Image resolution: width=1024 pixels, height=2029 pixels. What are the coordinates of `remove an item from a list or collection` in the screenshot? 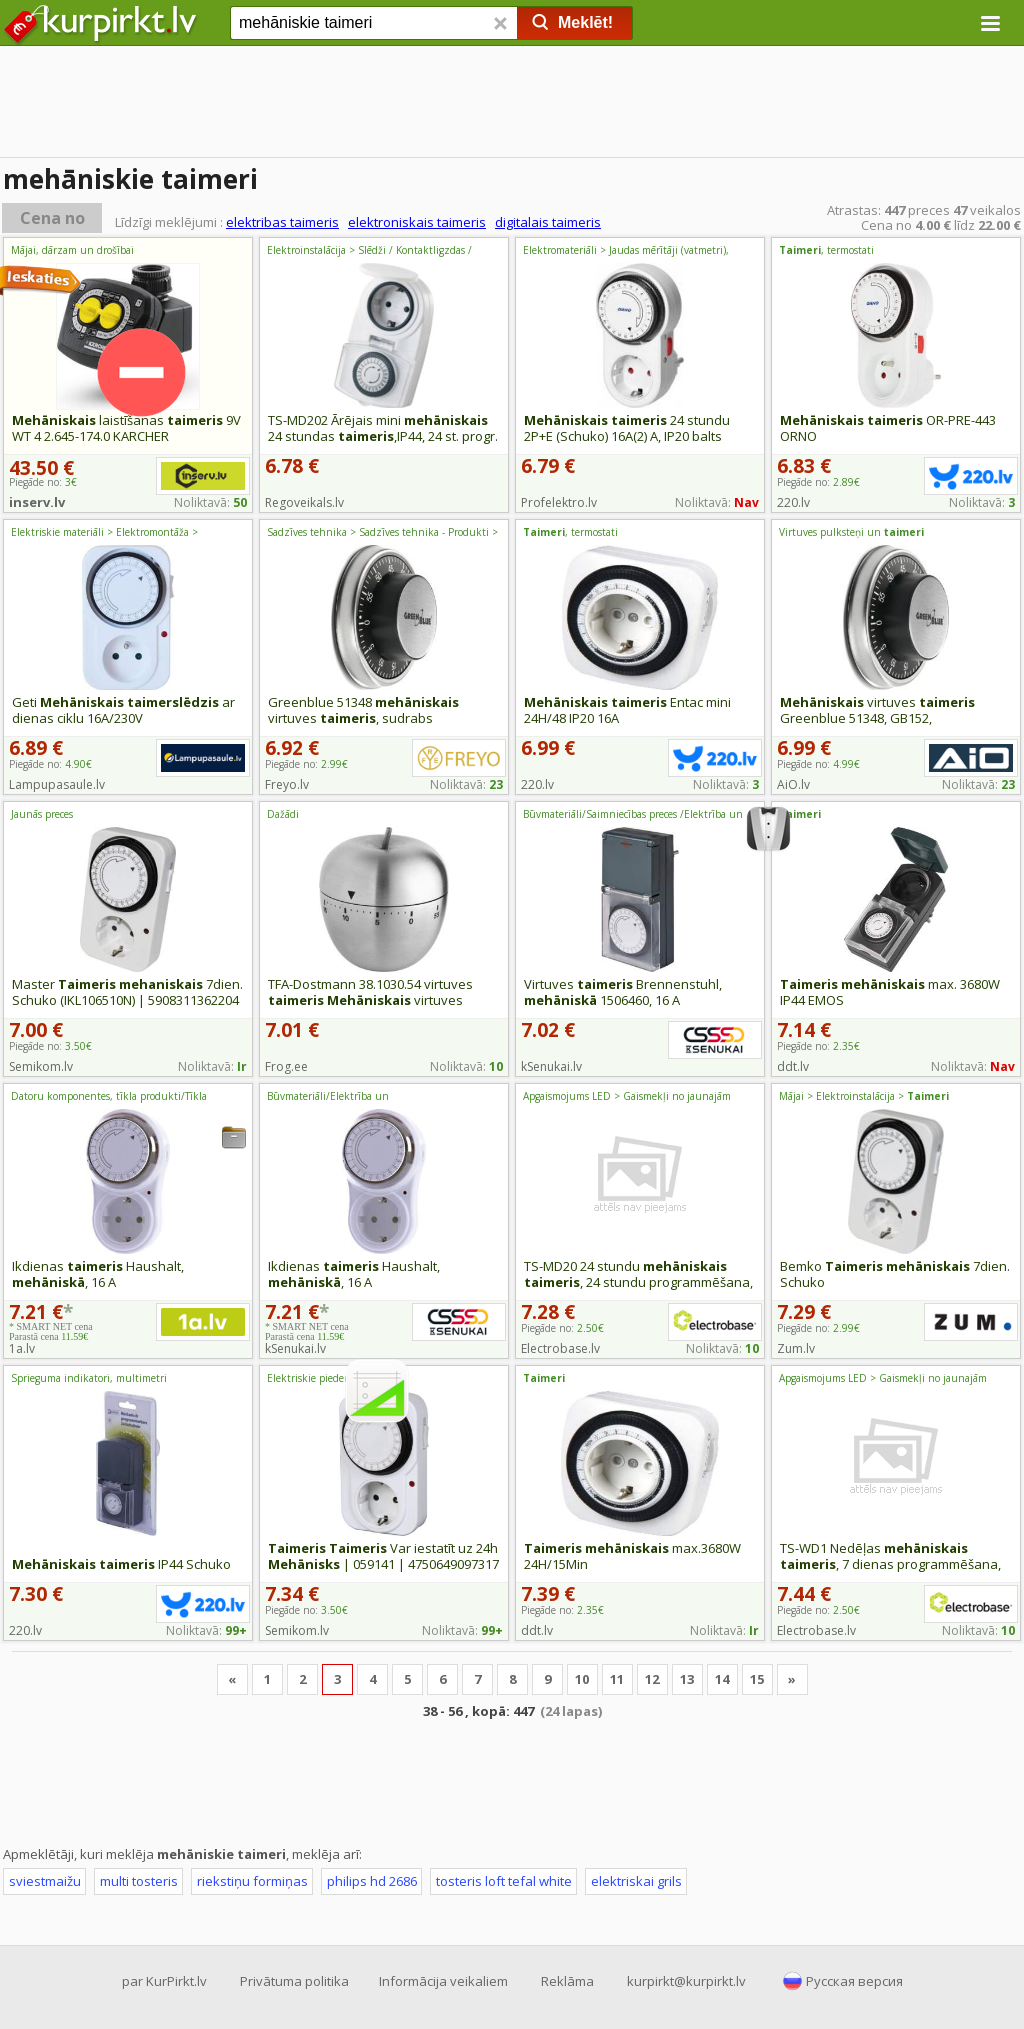 It's located at (141, 372).